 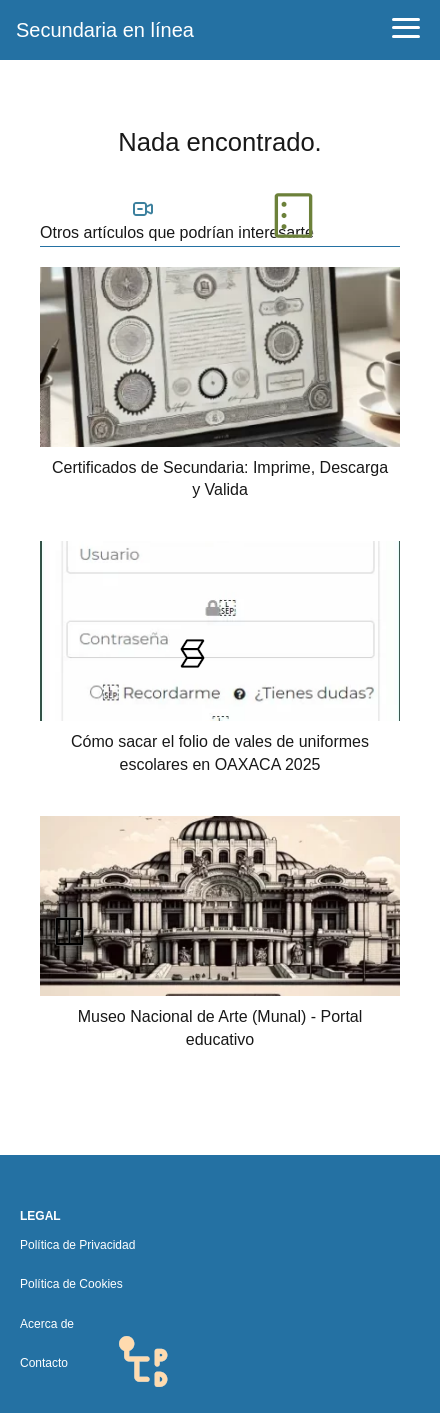 I want to click on view screenplay or script documents, so click(x=293, y=215).